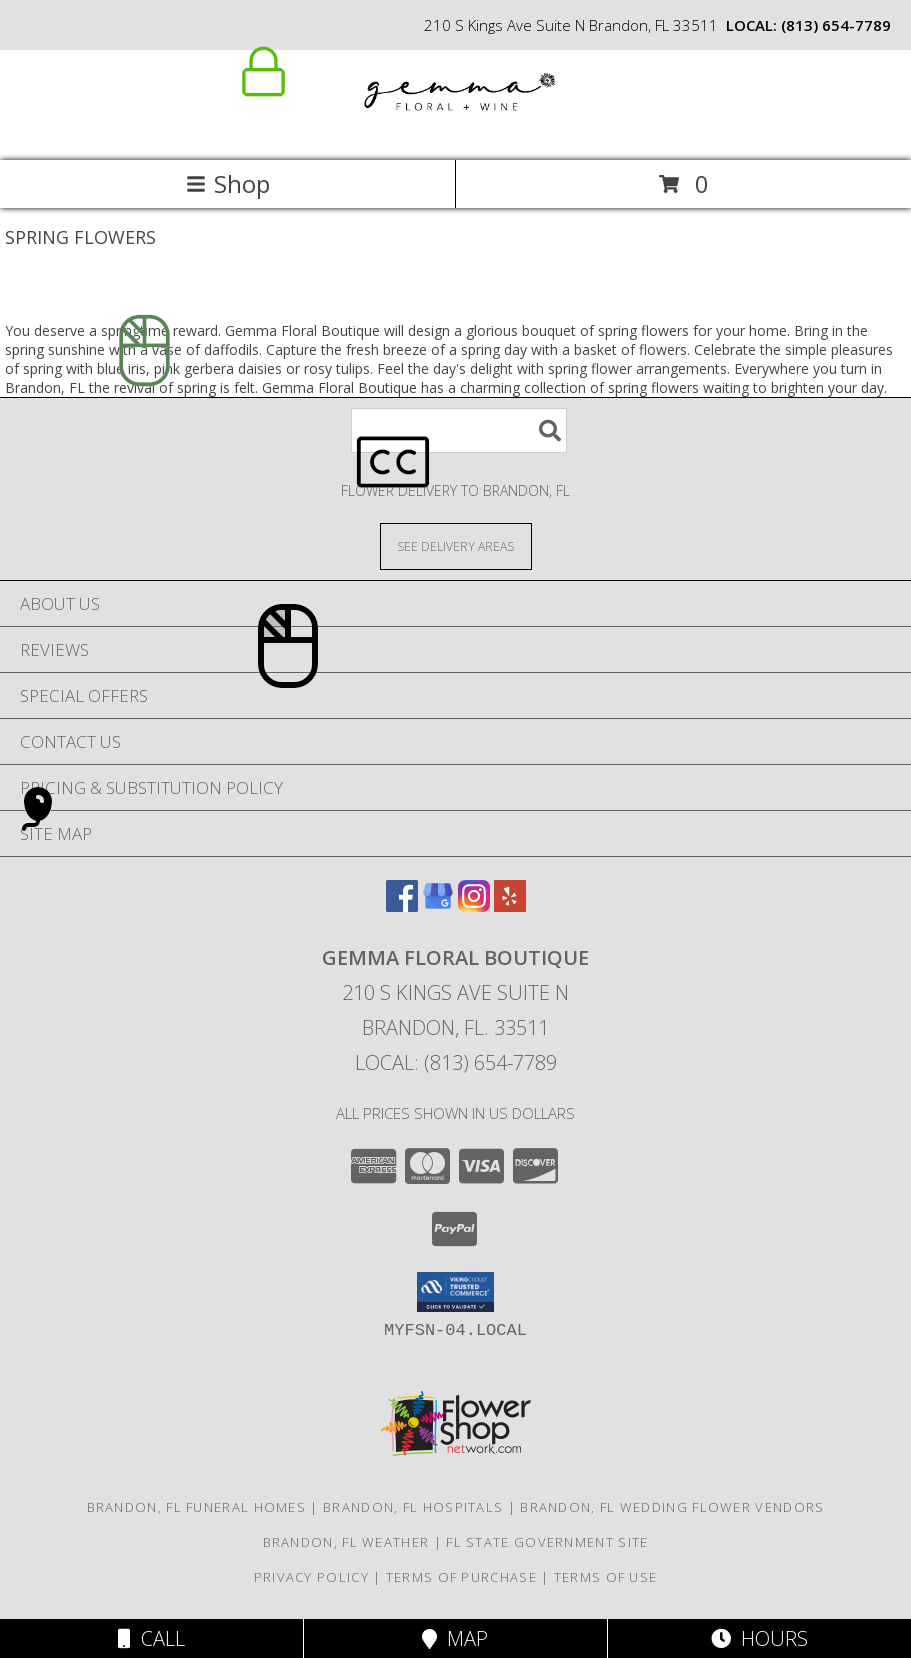 The width and height of the screenshot is (911, 1658). What do you see at coordinates (288, 646) in the screenshot?
I see `left mouse button click action` at bounding box center [288, 646].